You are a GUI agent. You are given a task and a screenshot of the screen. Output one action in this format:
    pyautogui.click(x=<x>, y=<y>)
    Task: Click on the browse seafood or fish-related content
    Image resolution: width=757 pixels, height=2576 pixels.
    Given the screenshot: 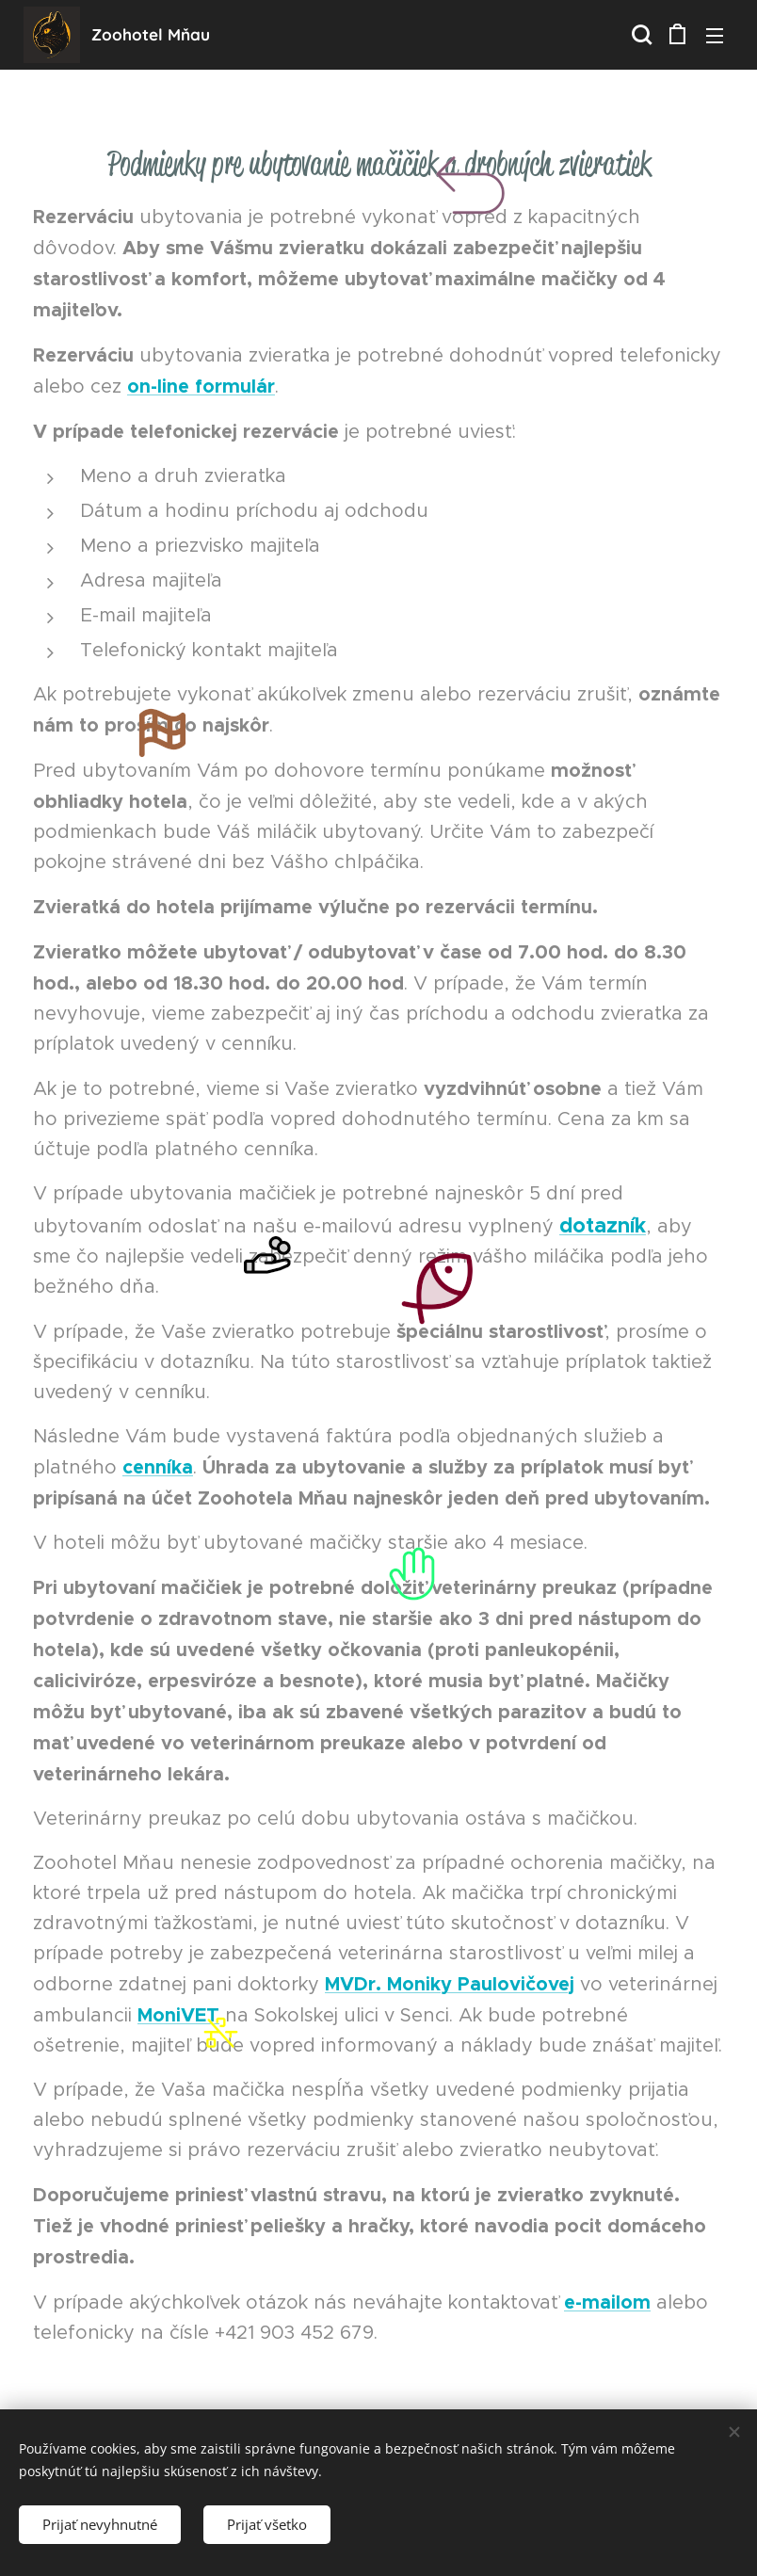 What is the action you would take?
    pyautogui.click(x=440, y=1286)
    